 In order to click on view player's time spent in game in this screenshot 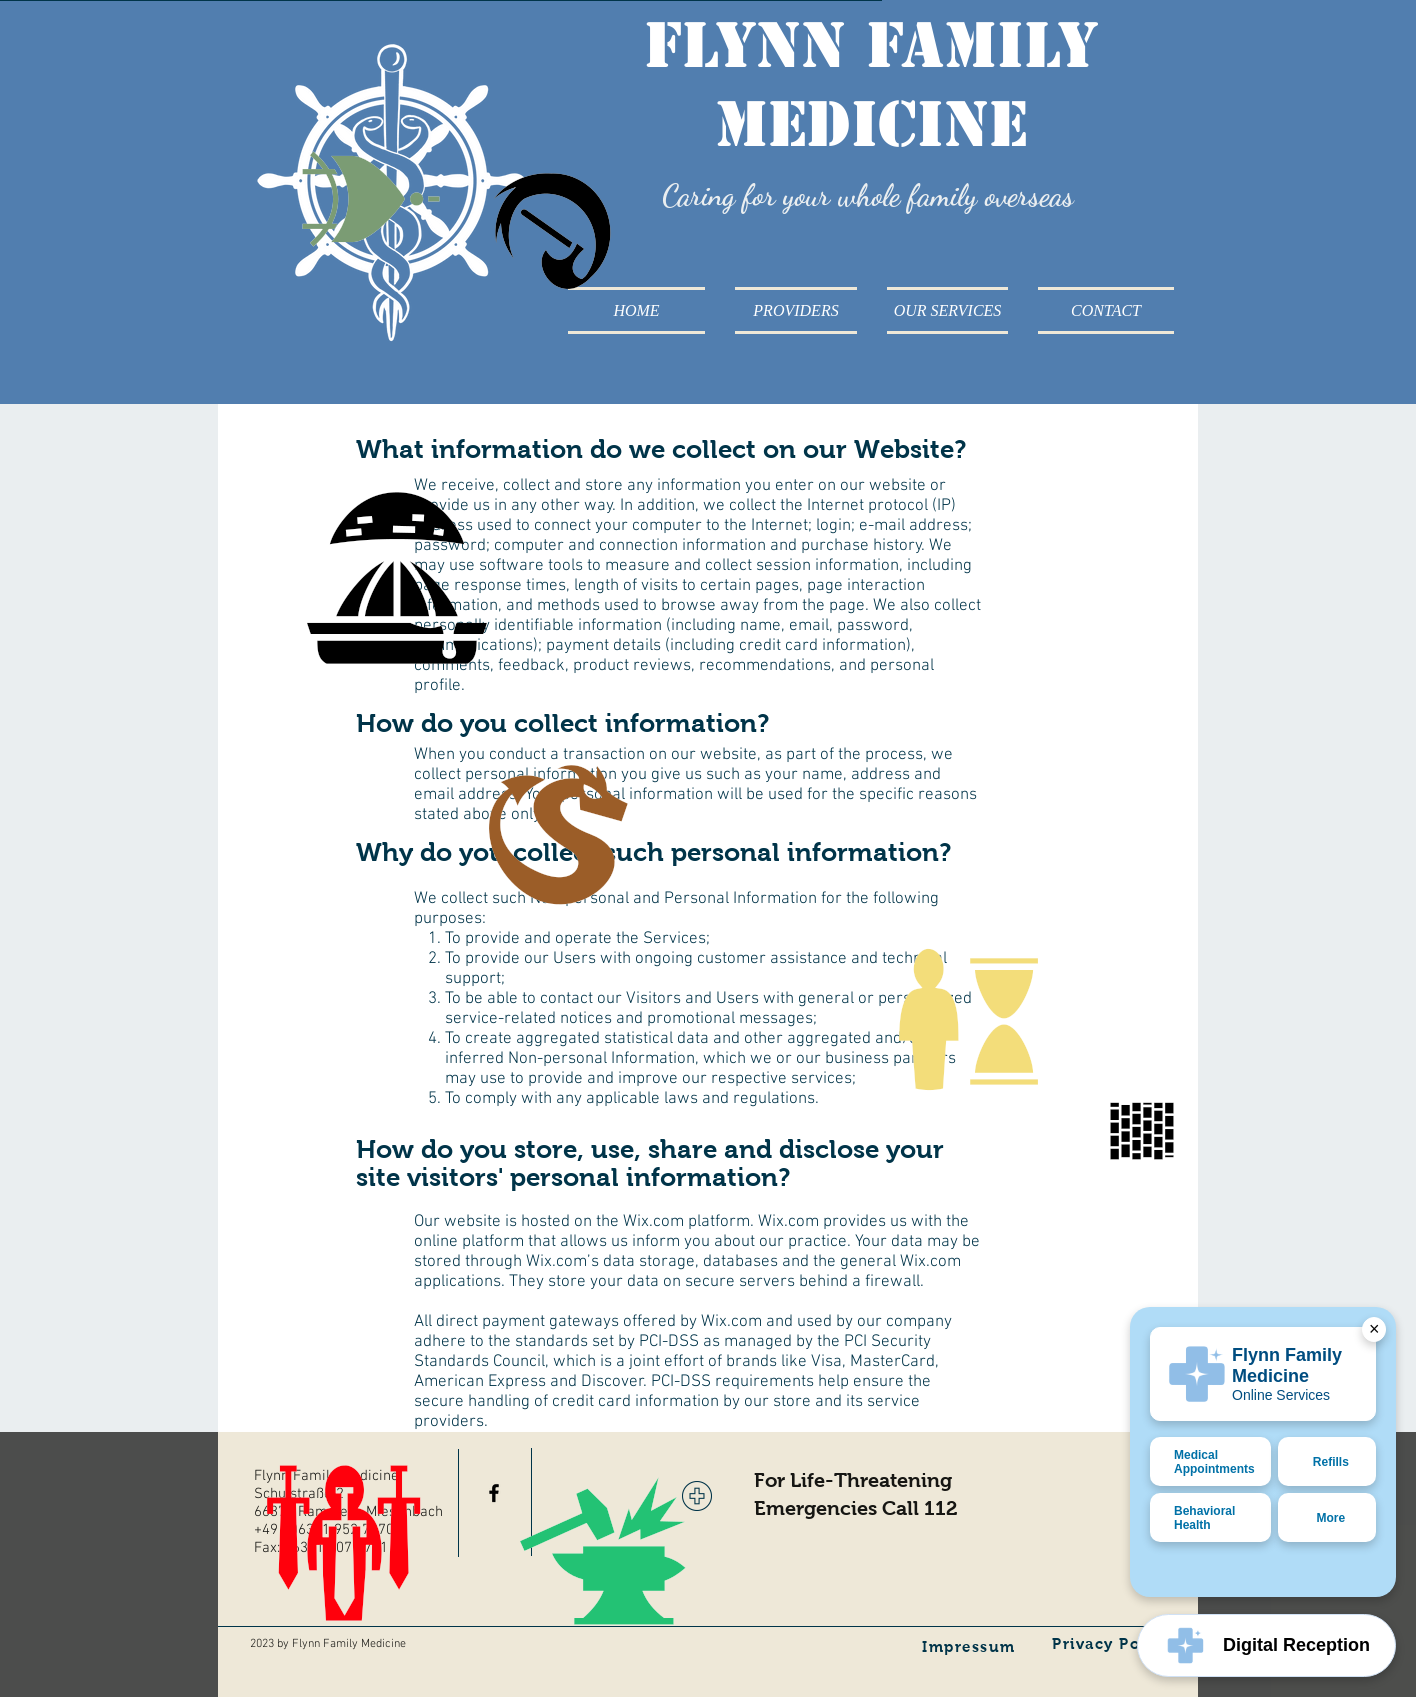, I will do `click(968, 1019)`.